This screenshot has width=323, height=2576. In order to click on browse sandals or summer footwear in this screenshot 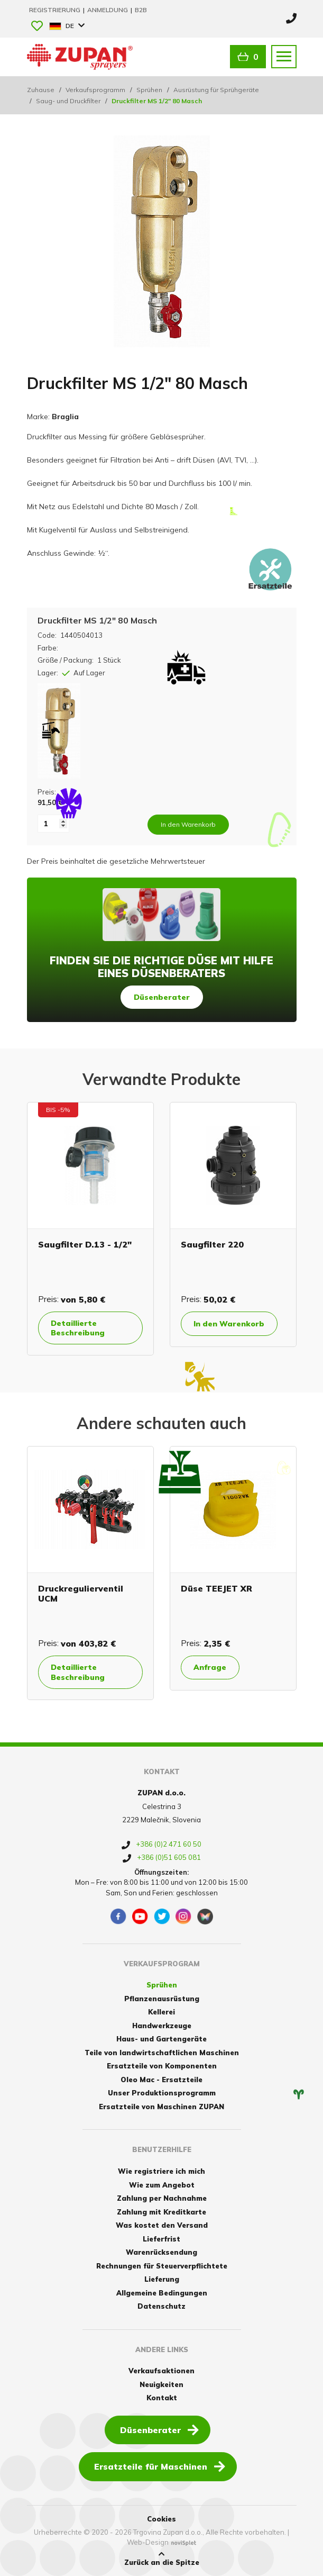, I will do `click(234, 511)`.